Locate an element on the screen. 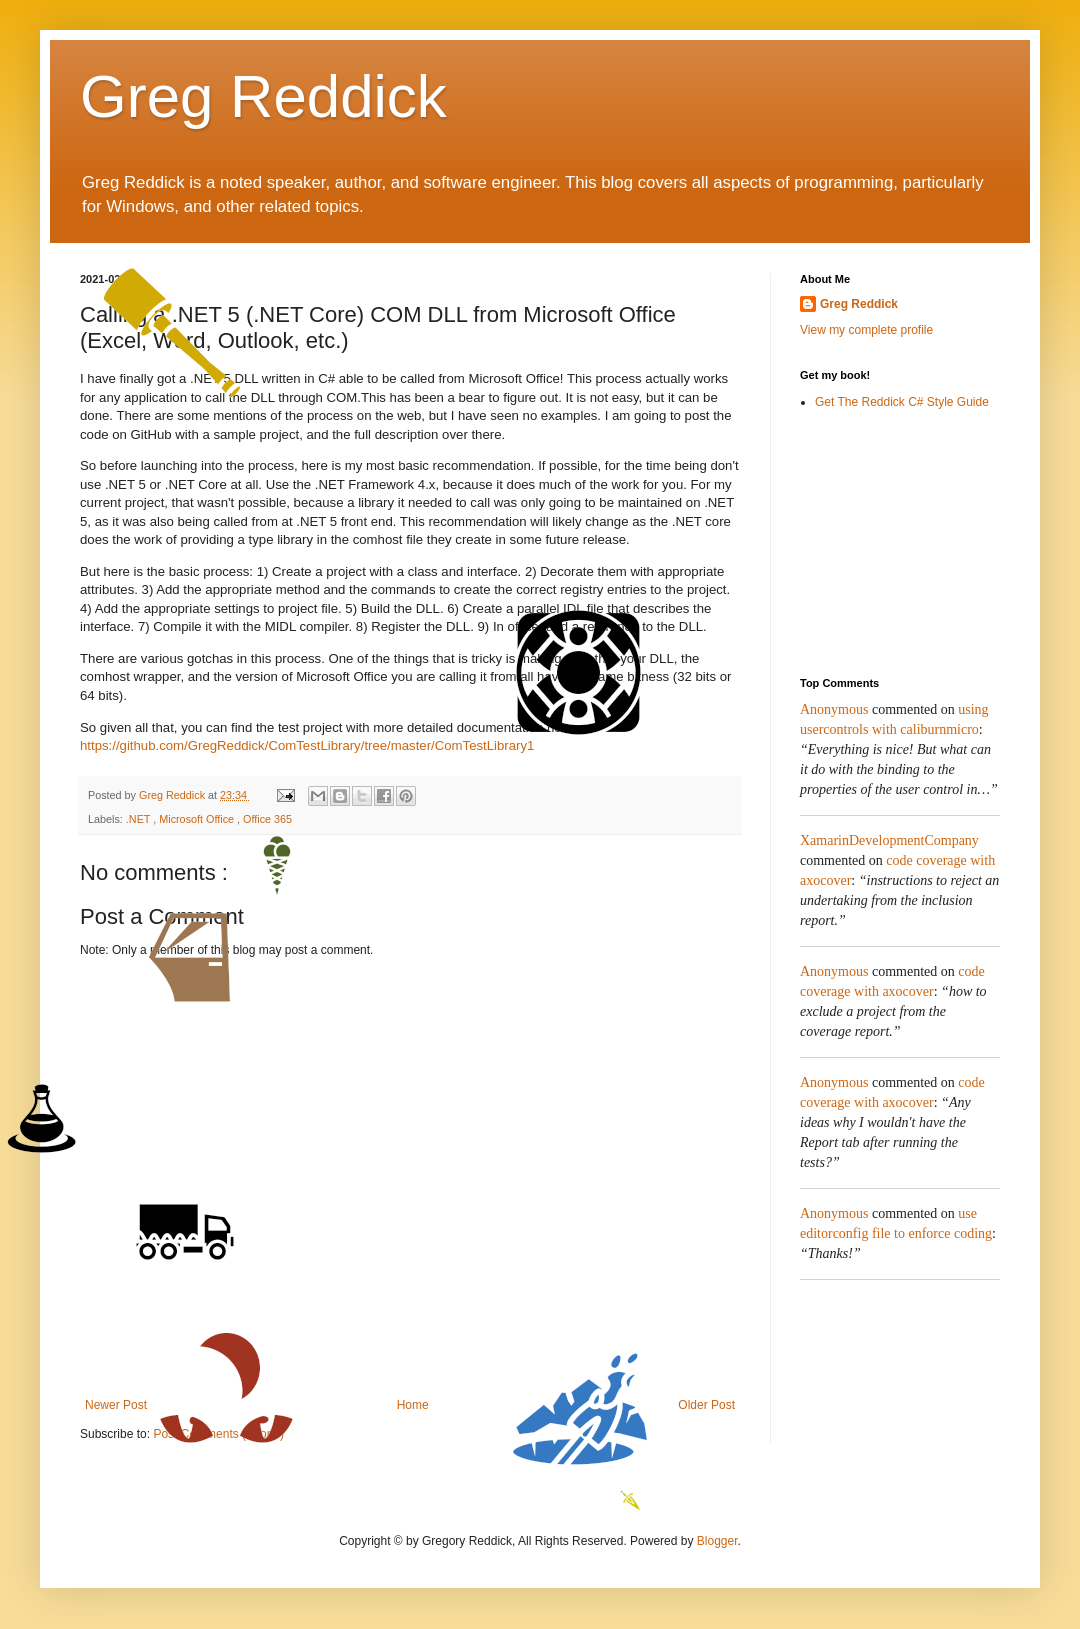  track your delivery or shipment is located at coordinates (185, 1232).